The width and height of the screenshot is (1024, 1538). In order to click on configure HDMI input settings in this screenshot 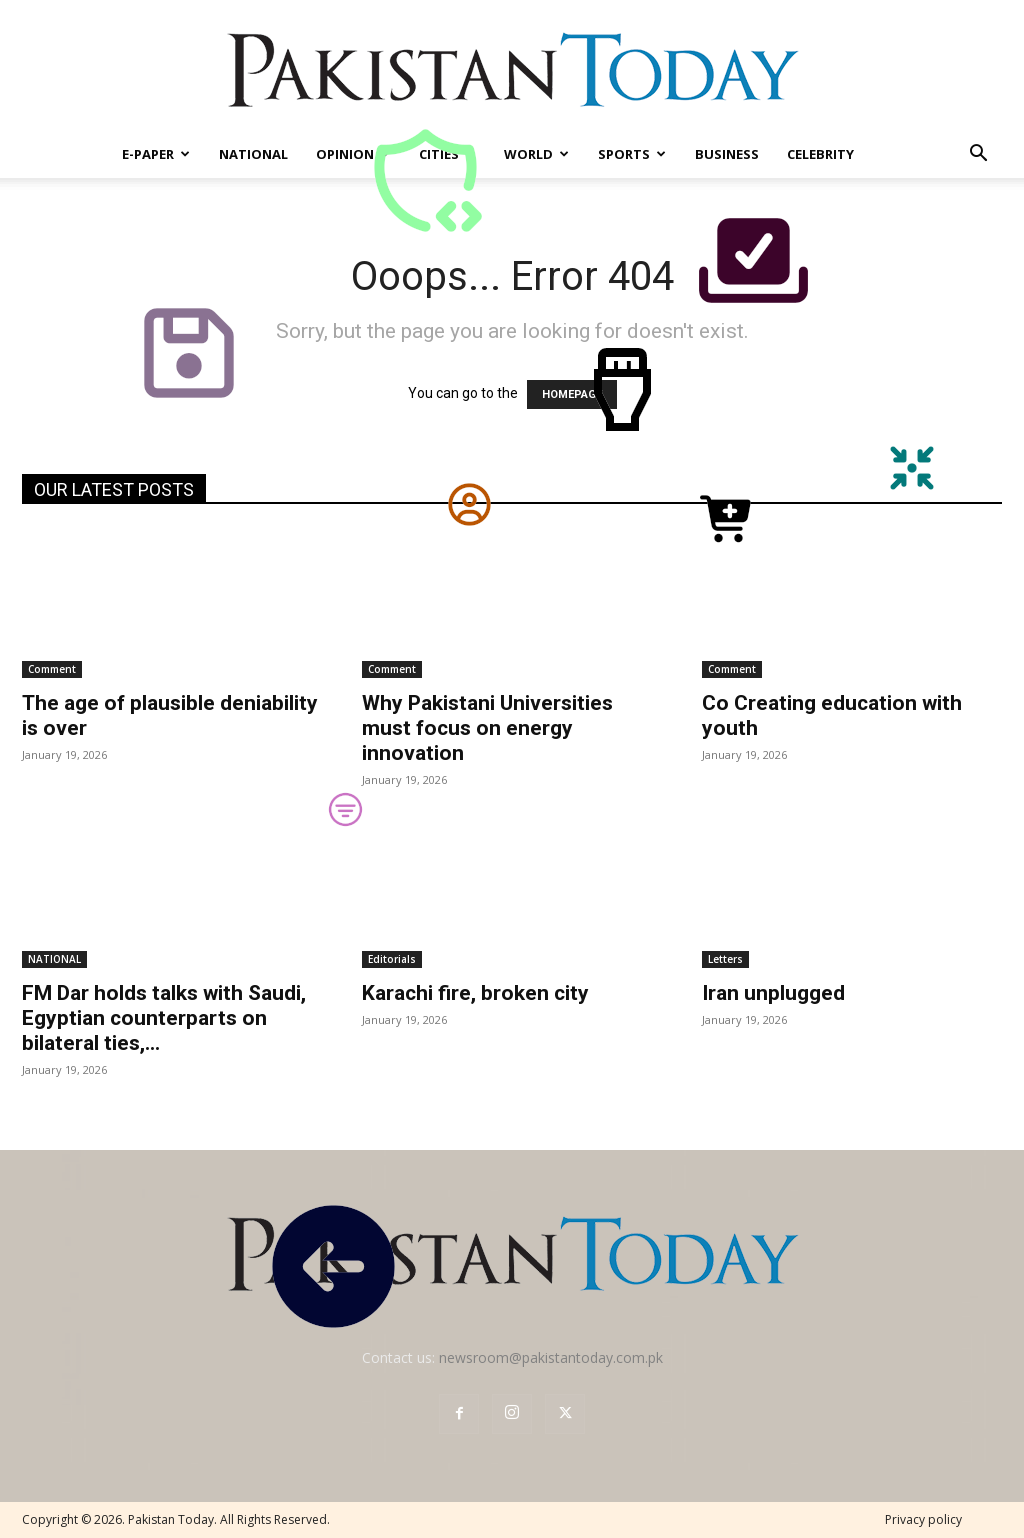, I will do `click(622, 389)`.